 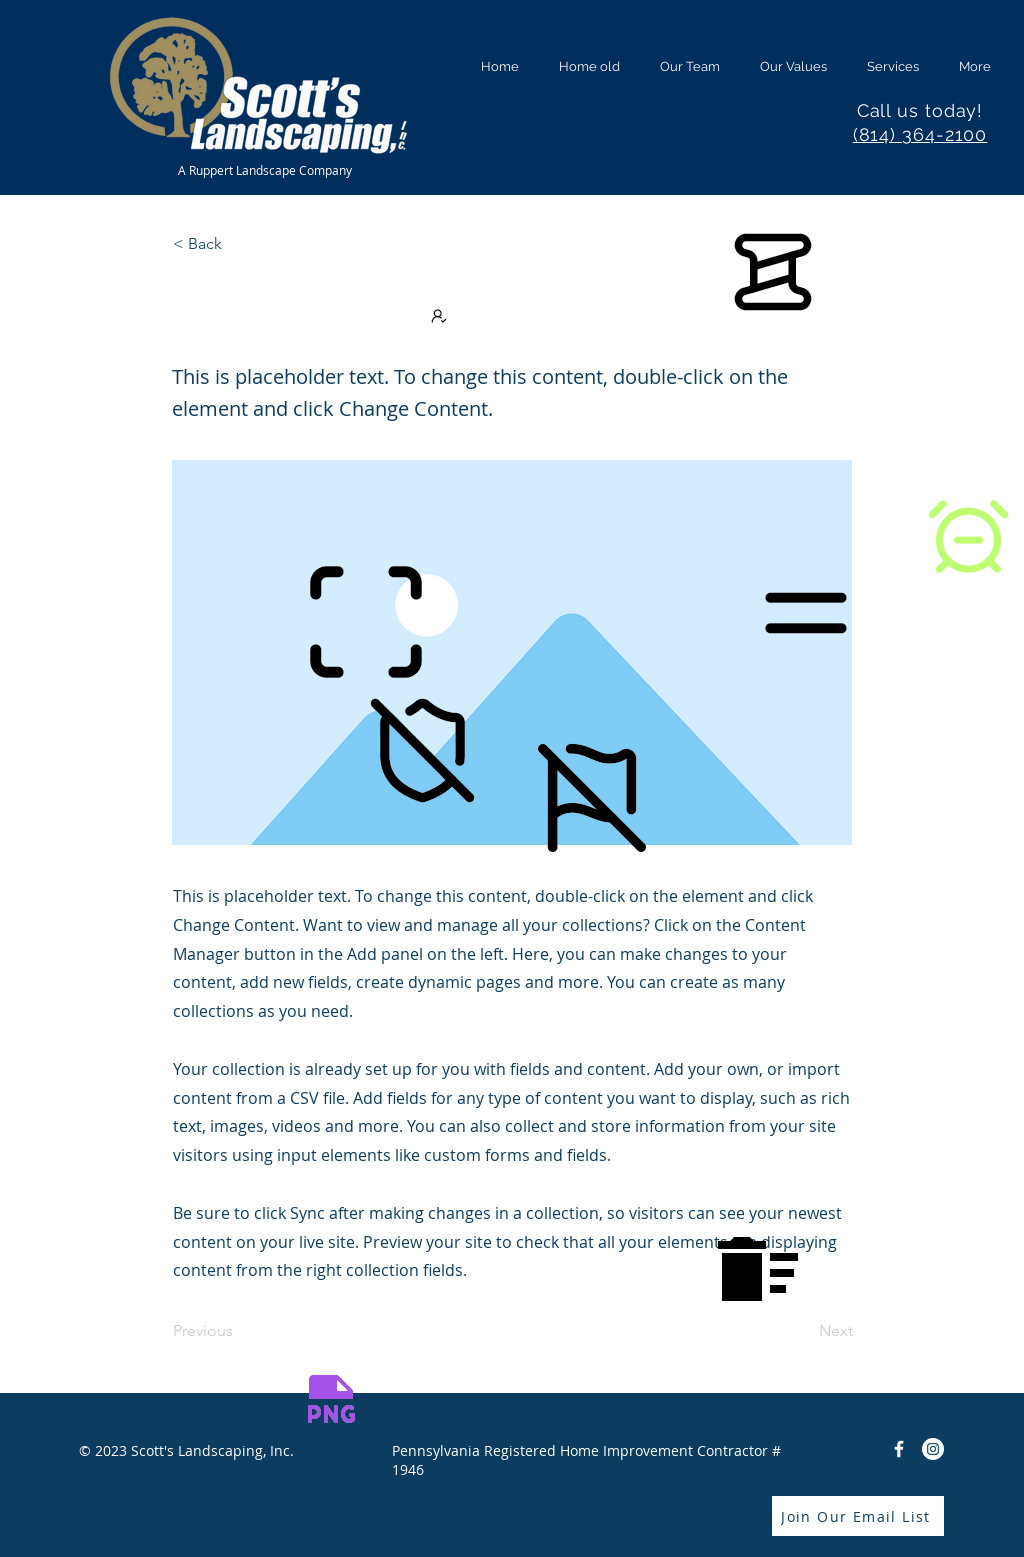 I want to click on delete all selected items, so click(x=758, y=1269).